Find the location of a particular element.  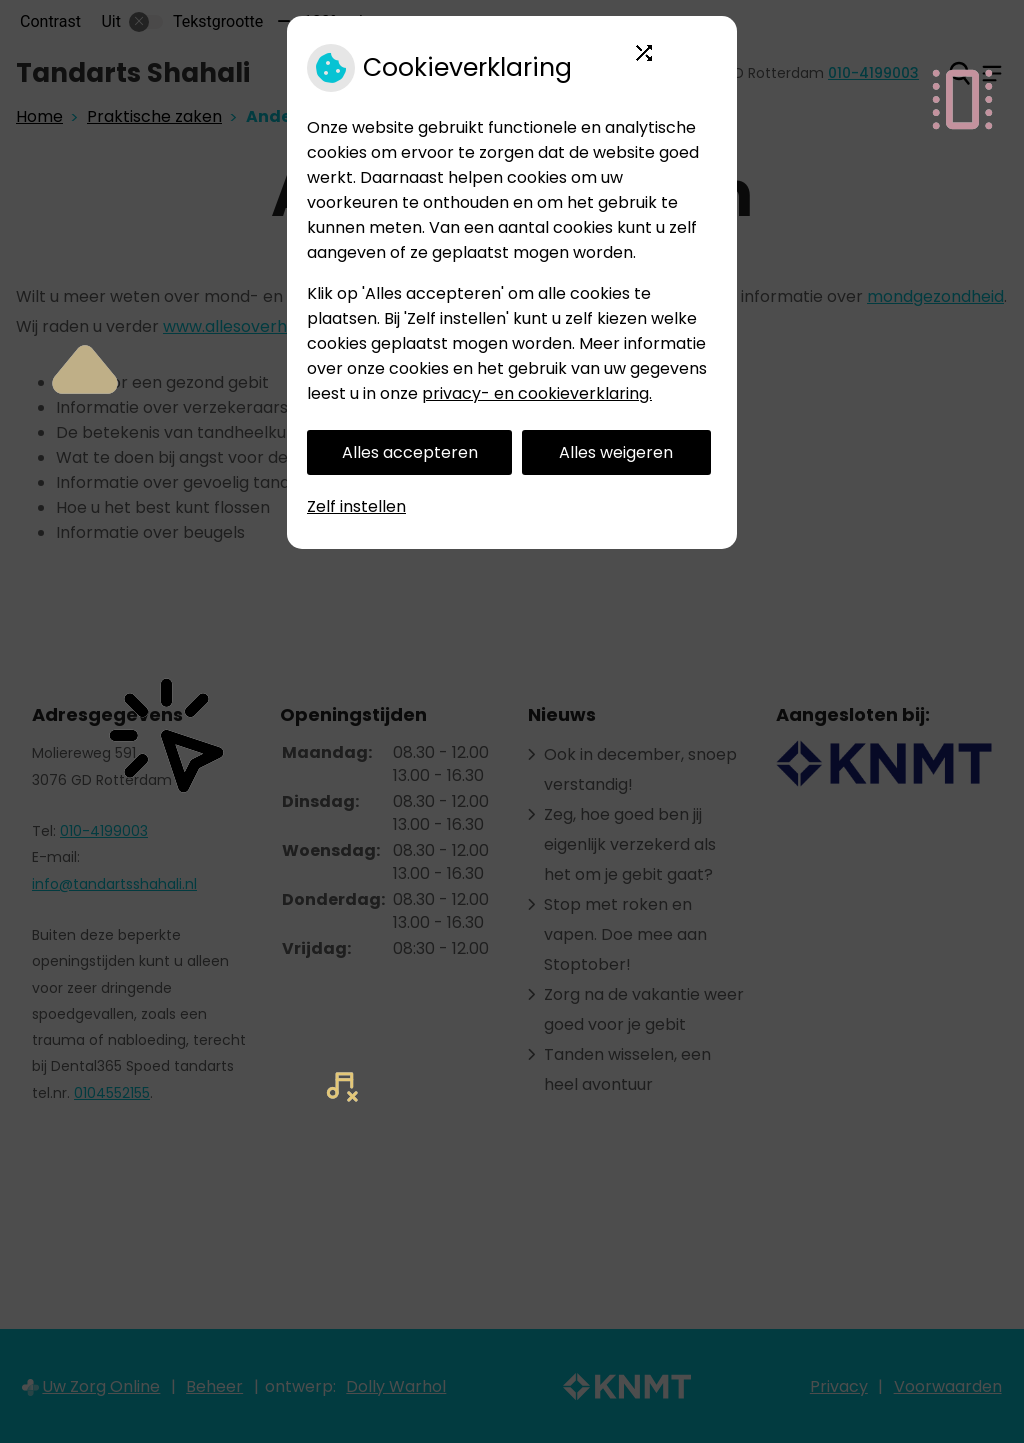

remove a song from playlist is located at coordinates (341, 1085).